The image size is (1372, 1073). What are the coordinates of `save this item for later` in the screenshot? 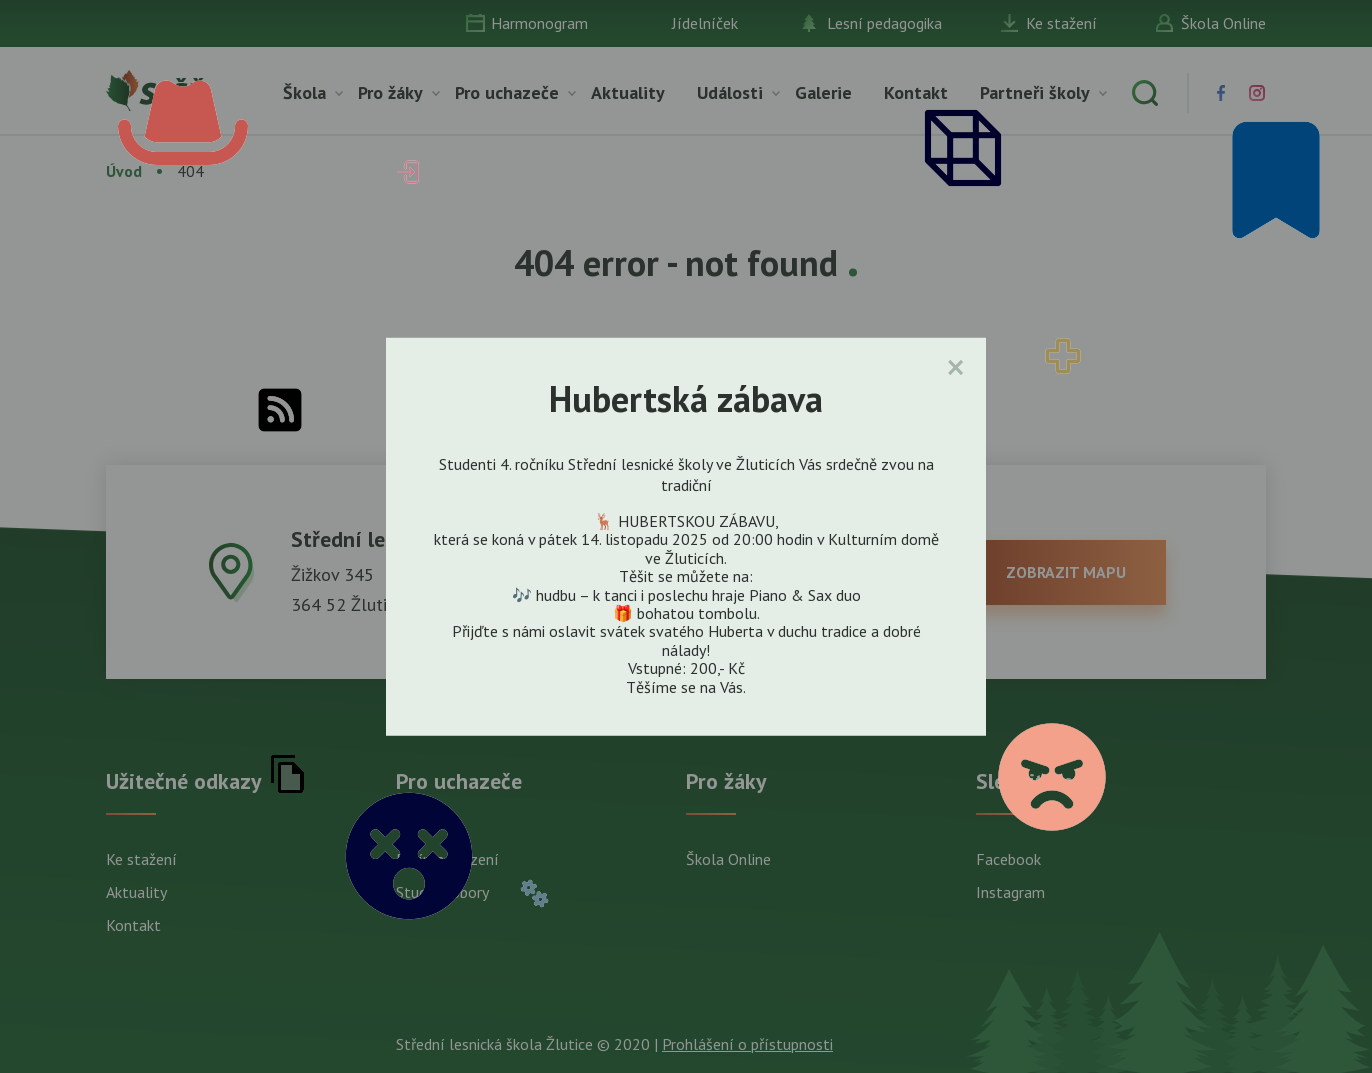 It's located at (1276, 180).